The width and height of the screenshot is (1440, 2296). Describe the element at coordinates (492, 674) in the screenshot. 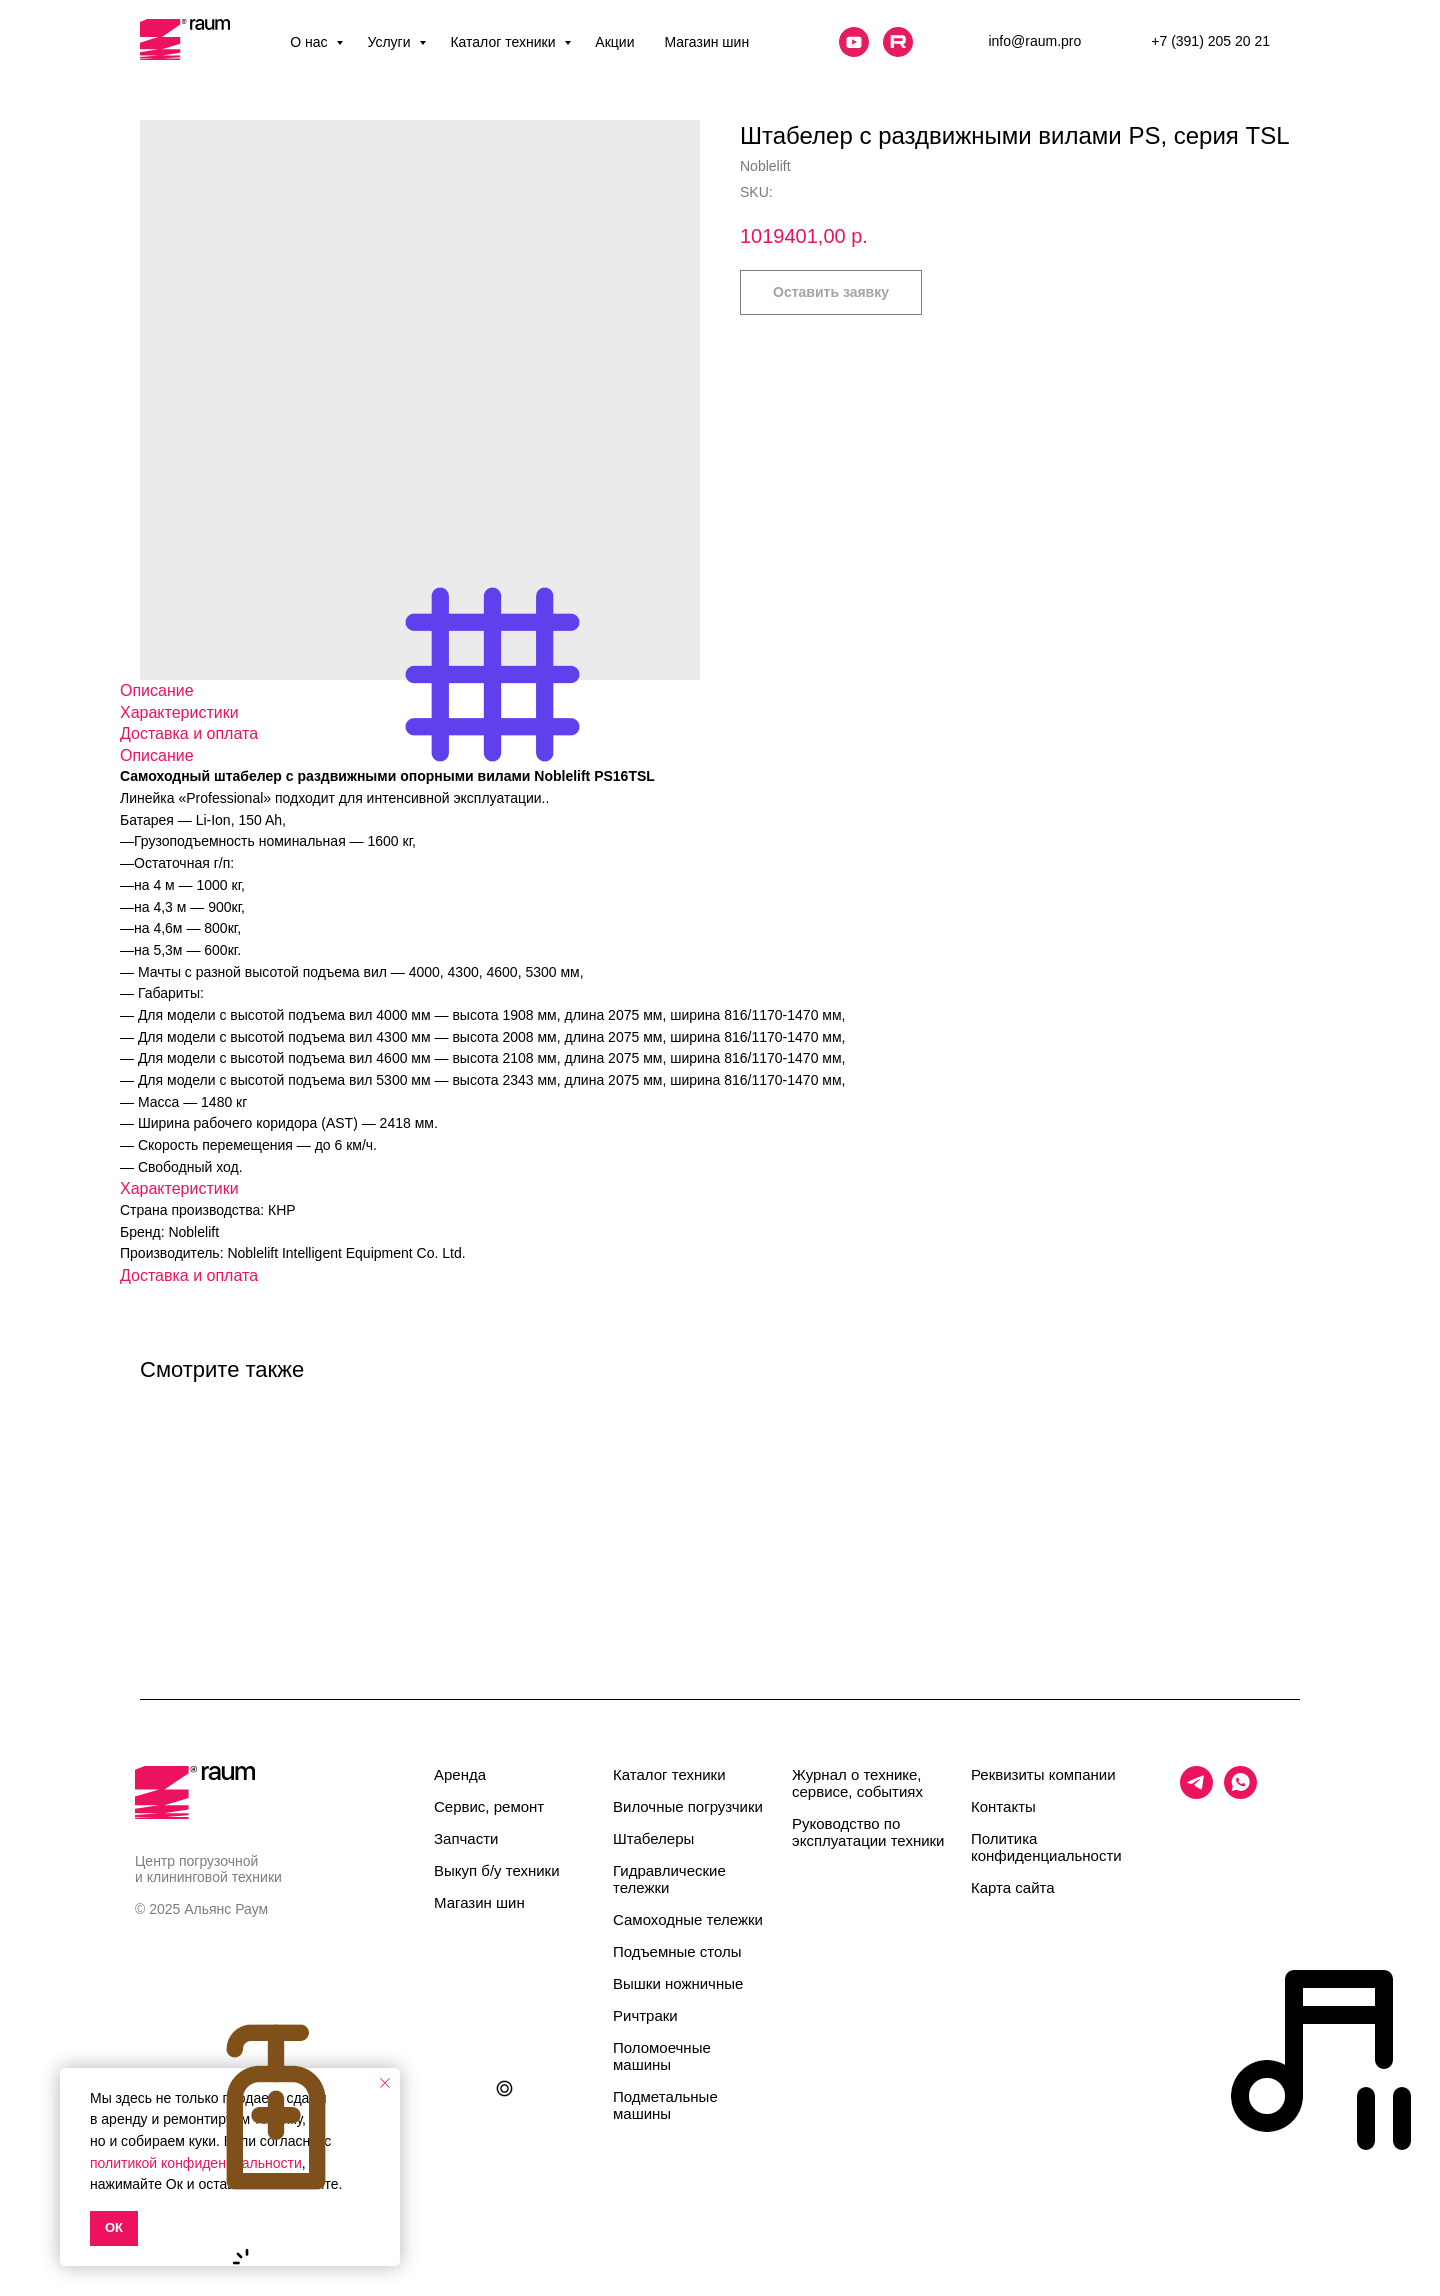

I see `view items in grid layout` at that location.